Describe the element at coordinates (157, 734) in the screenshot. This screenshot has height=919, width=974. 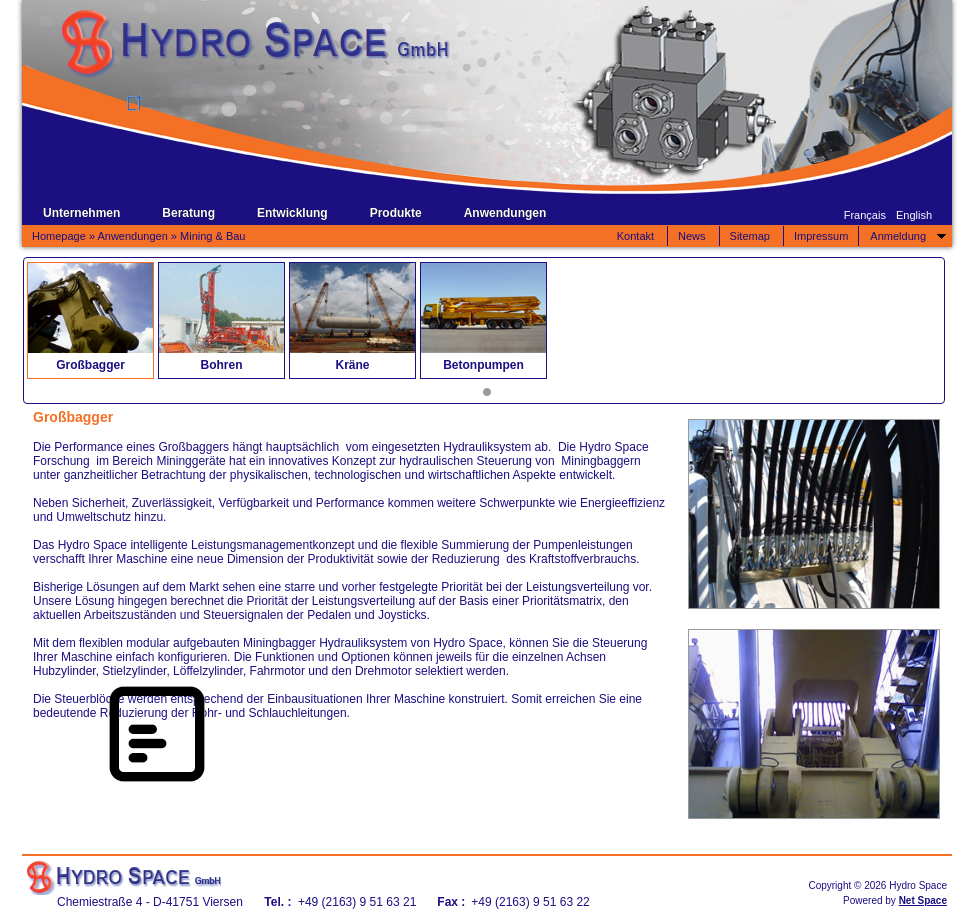
I see `align content to bottom-left of container` at that location.